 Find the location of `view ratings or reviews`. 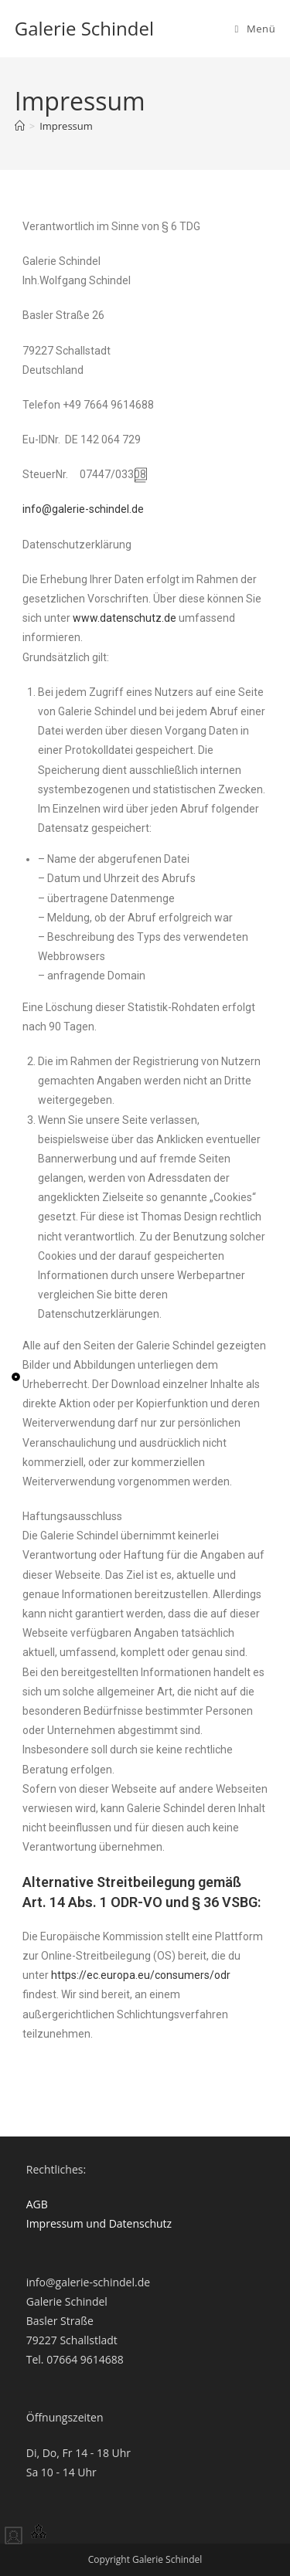

view ratings or reviews is located at coordinates (39, 2531).